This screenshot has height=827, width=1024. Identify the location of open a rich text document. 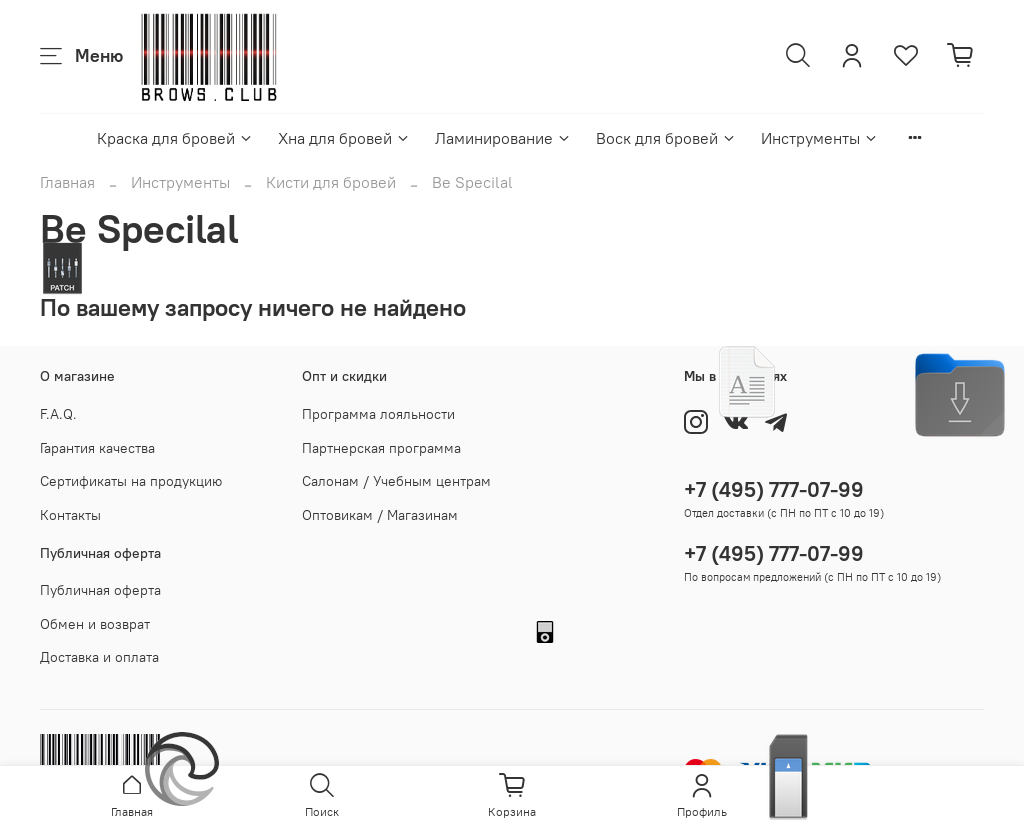
(747, 382).